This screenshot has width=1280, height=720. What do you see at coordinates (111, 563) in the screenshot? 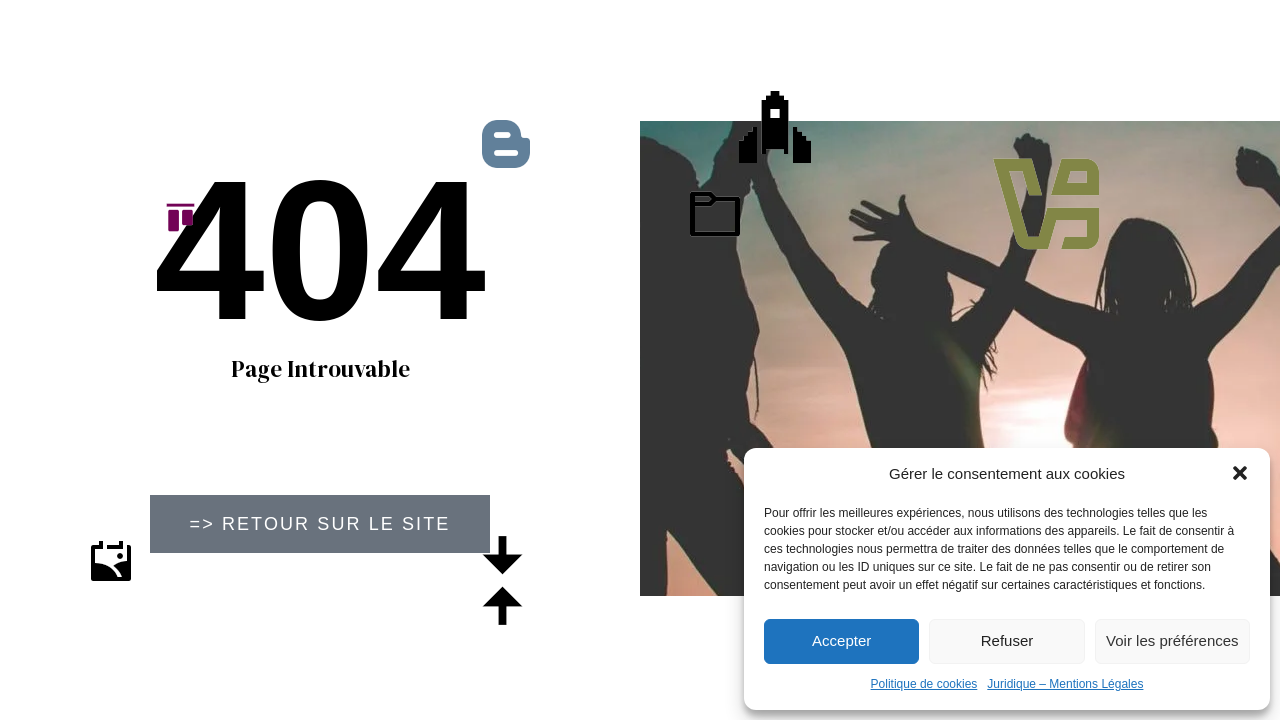
I see `open photo gallery` at bounding box center [111, 563].